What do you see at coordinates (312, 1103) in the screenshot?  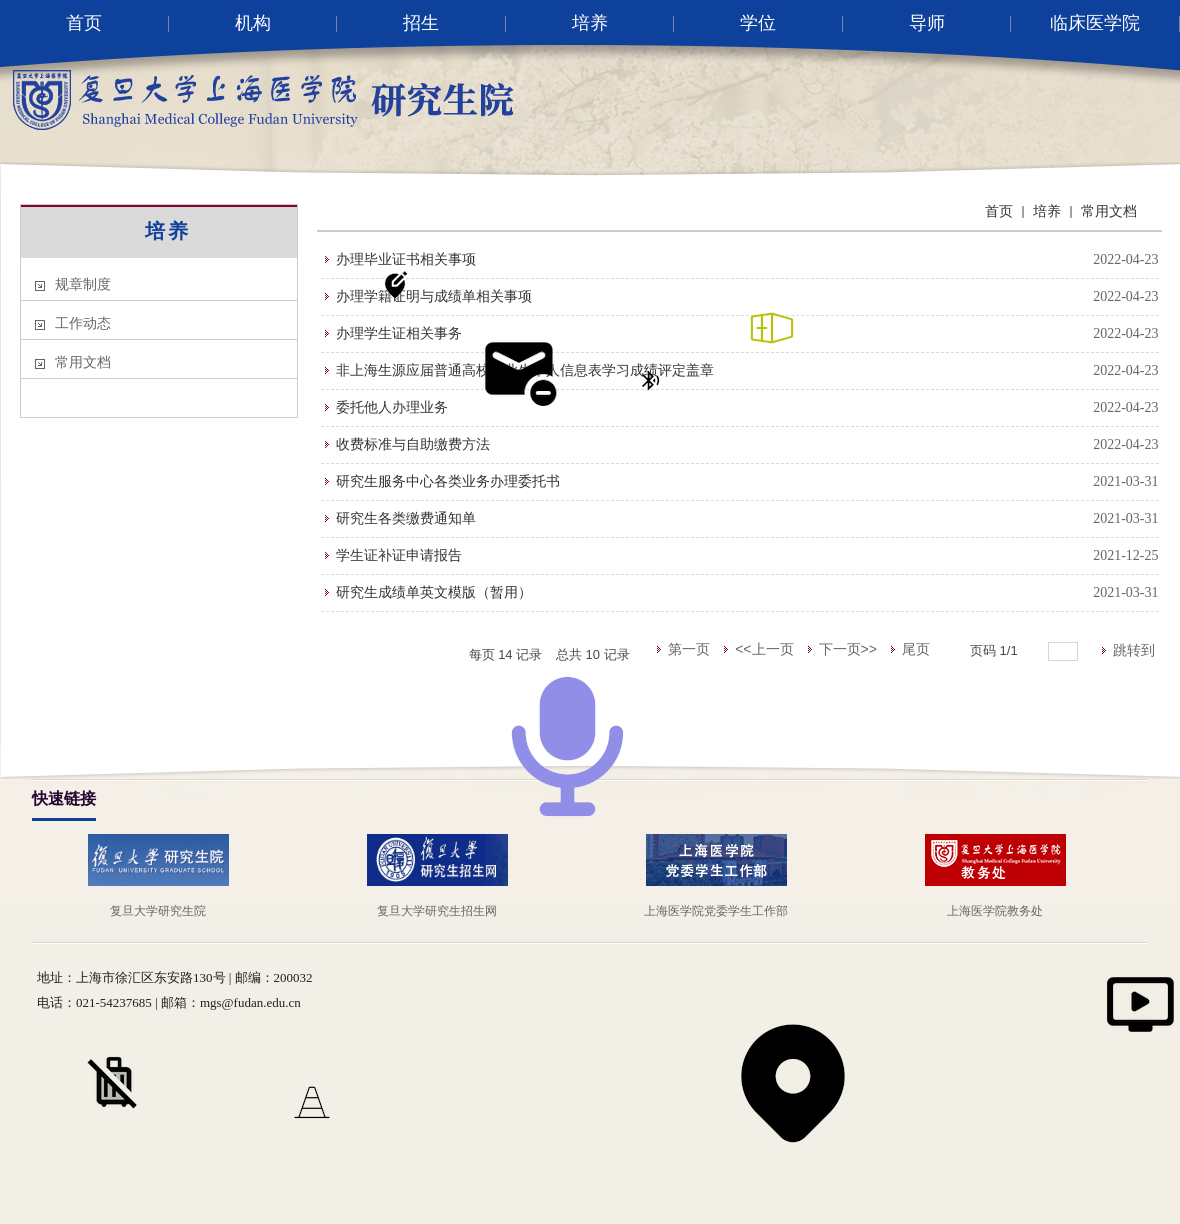 I see `indicates an area under construction or maintenance` at bounding box center [312, 1103].